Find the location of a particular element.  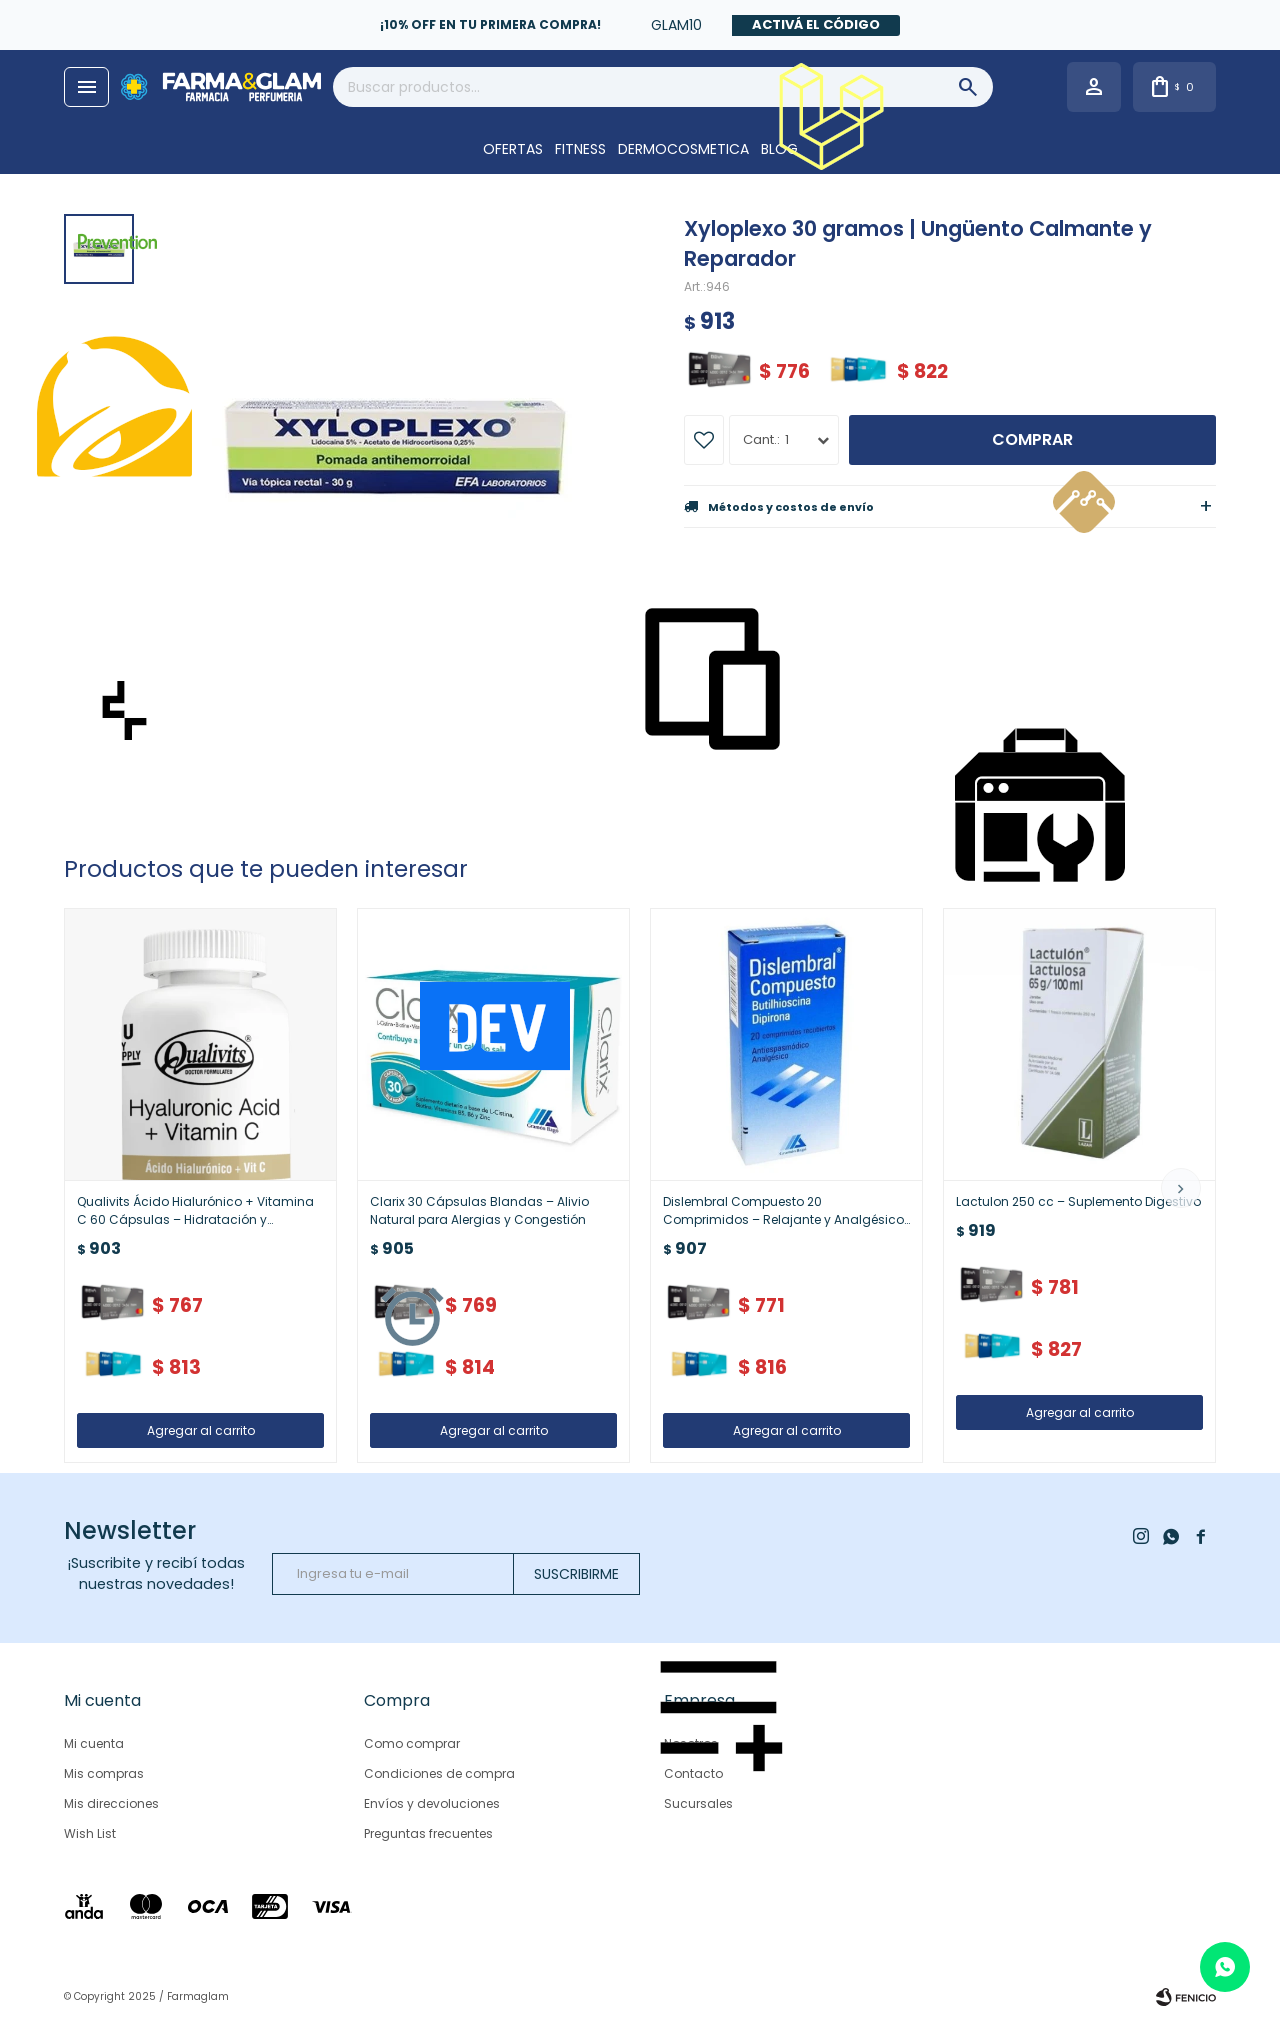

mongoose.ws logo is located at coordinates (1084, 502).